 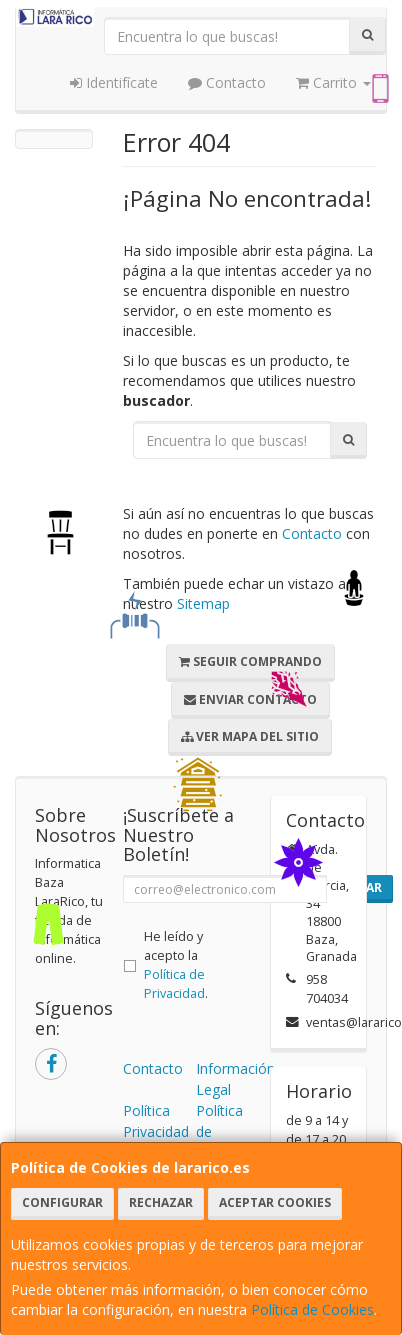 I want to click on indicates electrical resistance or interrupted current flow, so click(x=135, y=614).